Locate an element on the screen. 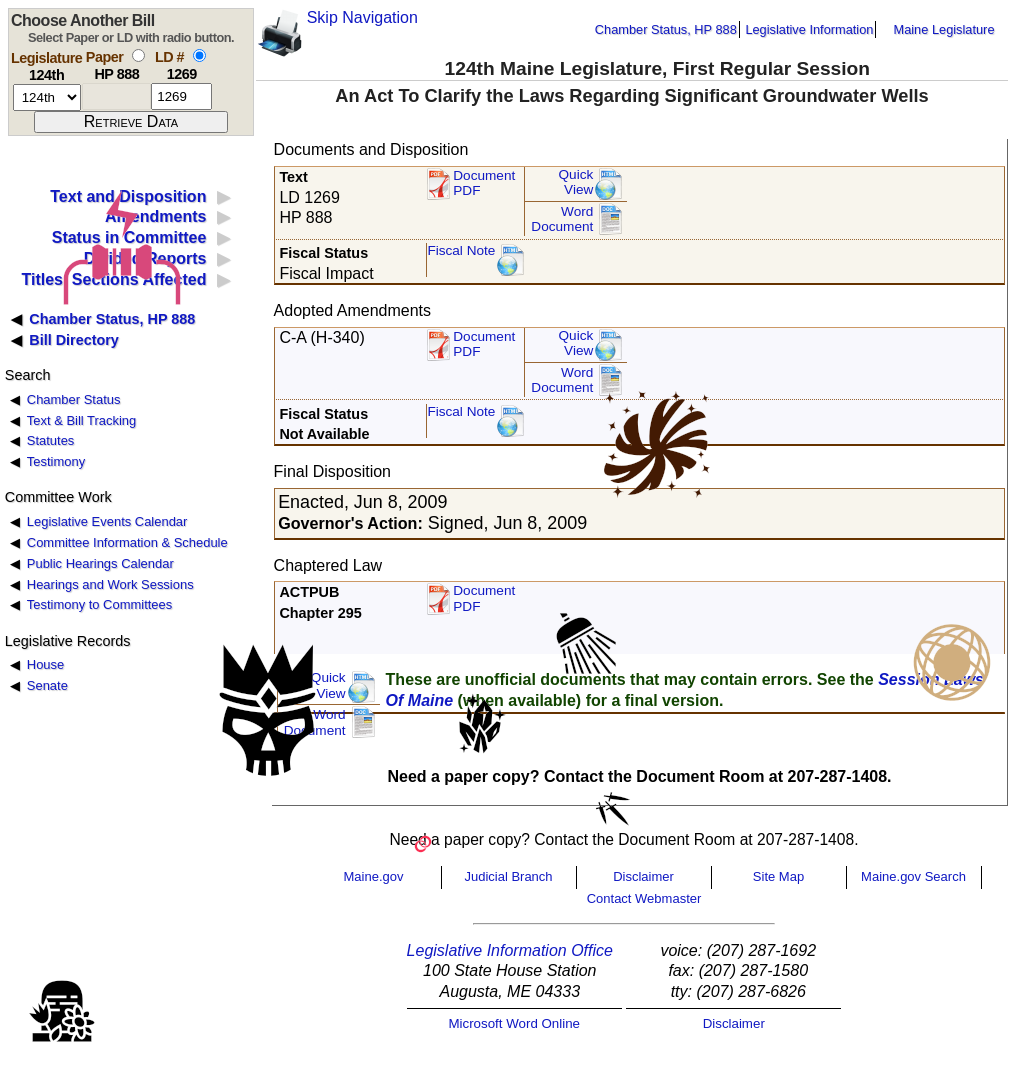 Image resolution: width=1024 pixels, height=1066 pixels. access space or astronomy-themed content is located at coordinates (656, 444).